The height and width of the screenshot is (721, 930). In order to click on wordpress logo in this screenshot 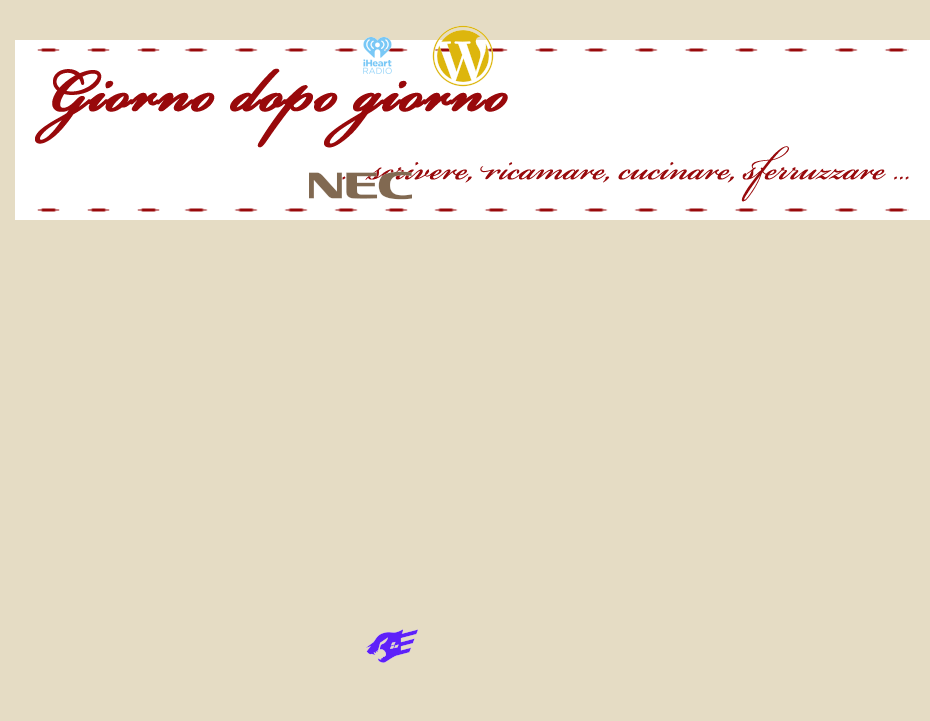, I will do `click(463, 56)`.